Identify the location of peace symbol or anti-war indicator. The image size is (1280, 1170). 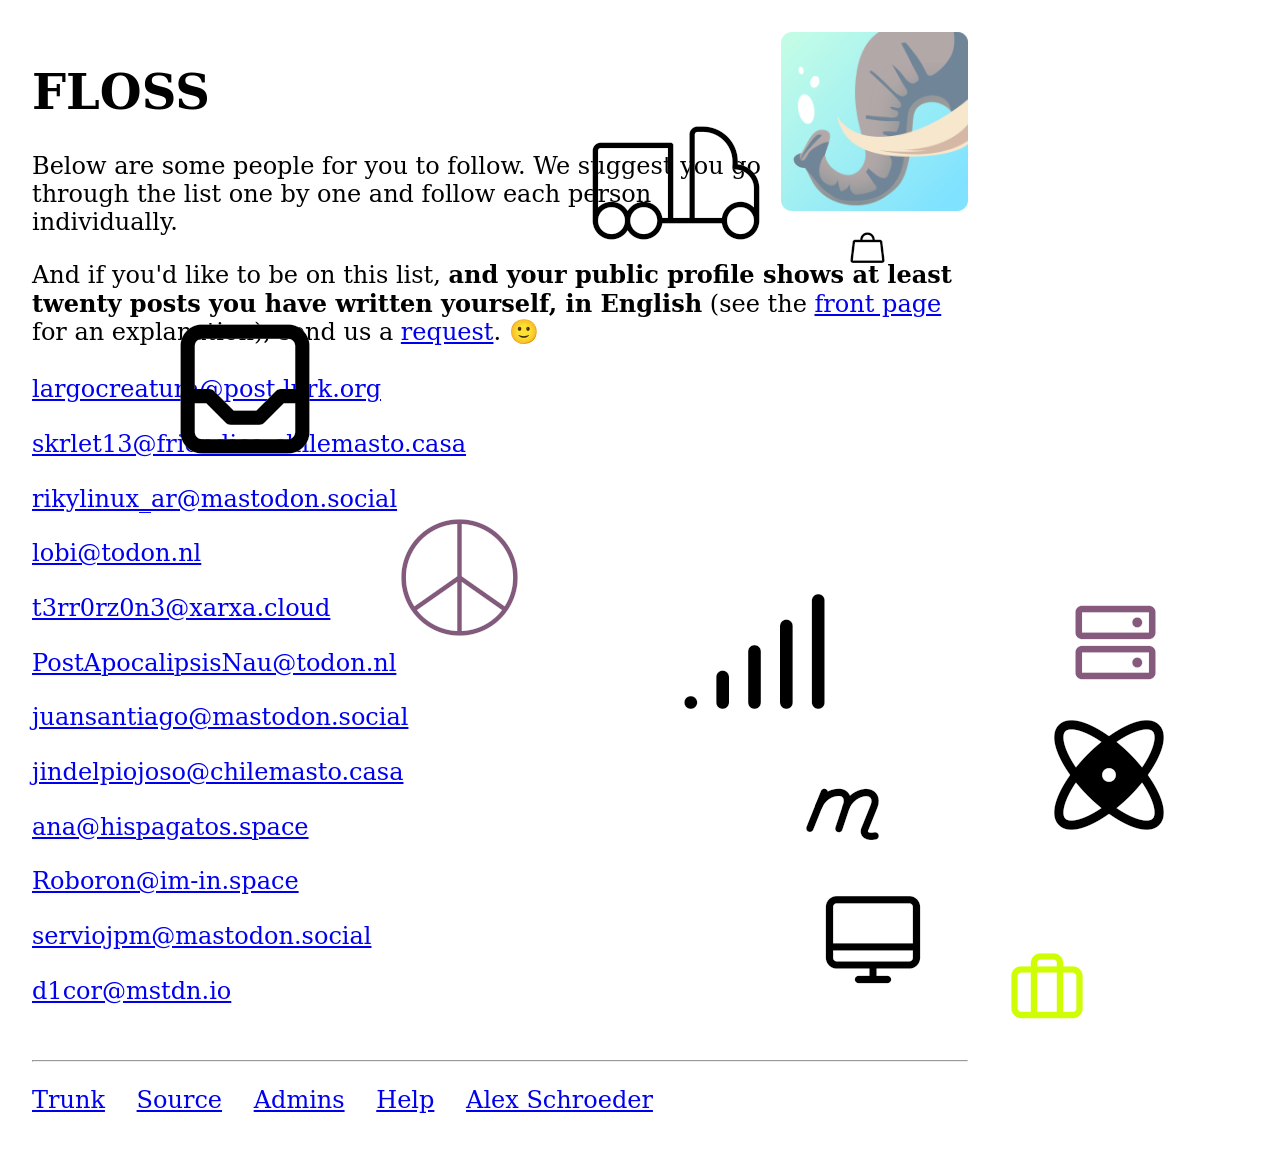
(459, 577).